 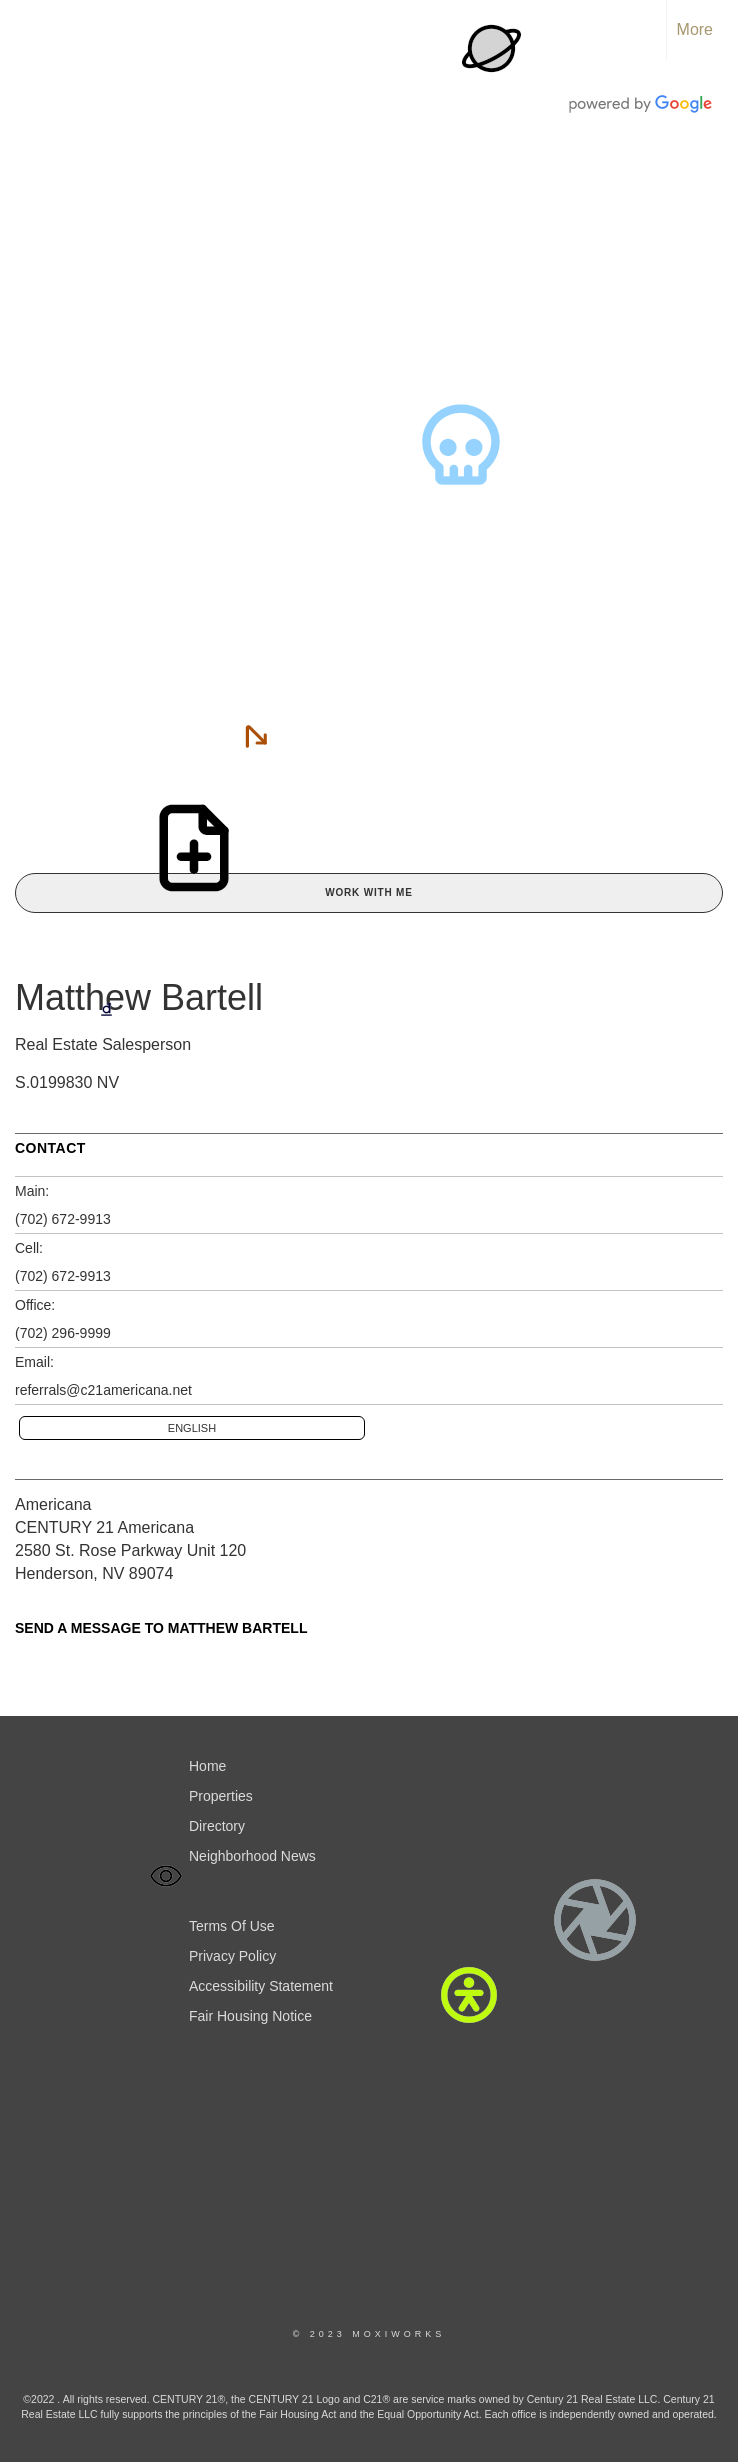 I want to click on open camera settings, so click(x=595, y=1920).